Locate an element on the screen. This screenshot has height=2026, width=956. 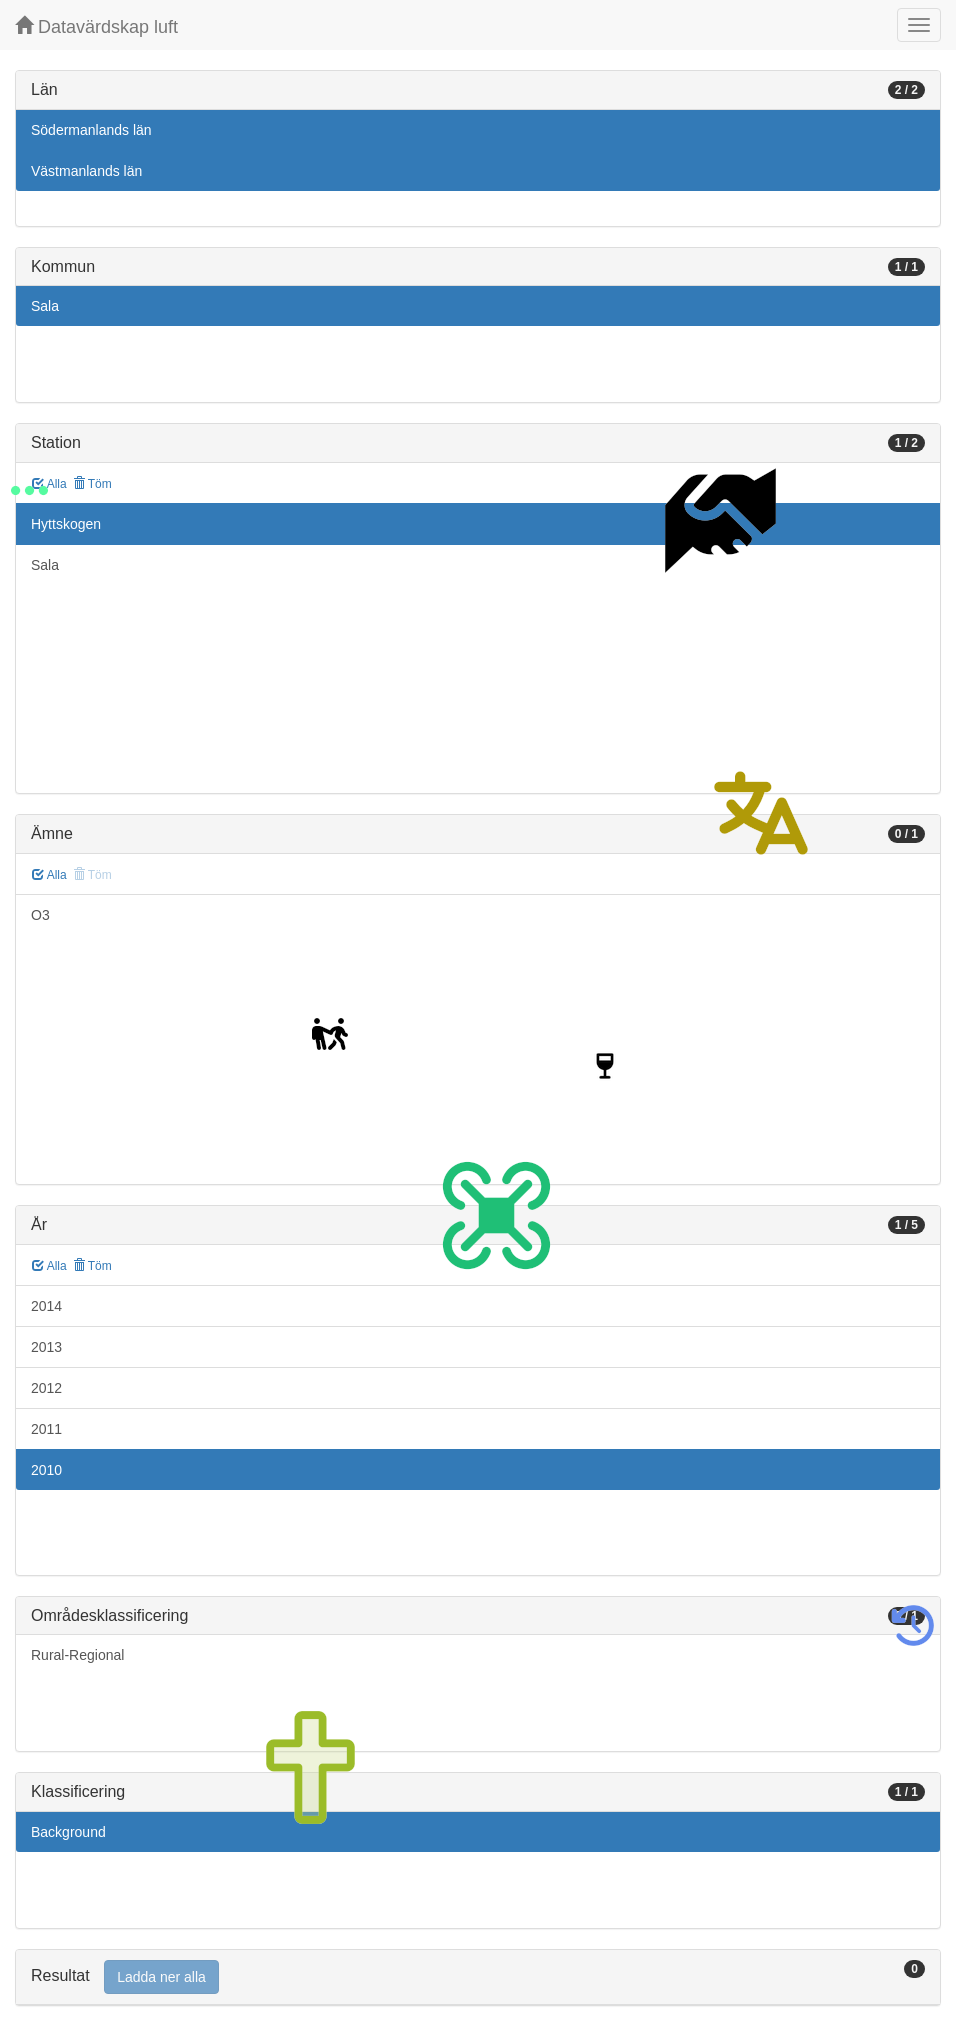
indicates evacuation or emergency exit in progress is located at coordinates (330, 1034).